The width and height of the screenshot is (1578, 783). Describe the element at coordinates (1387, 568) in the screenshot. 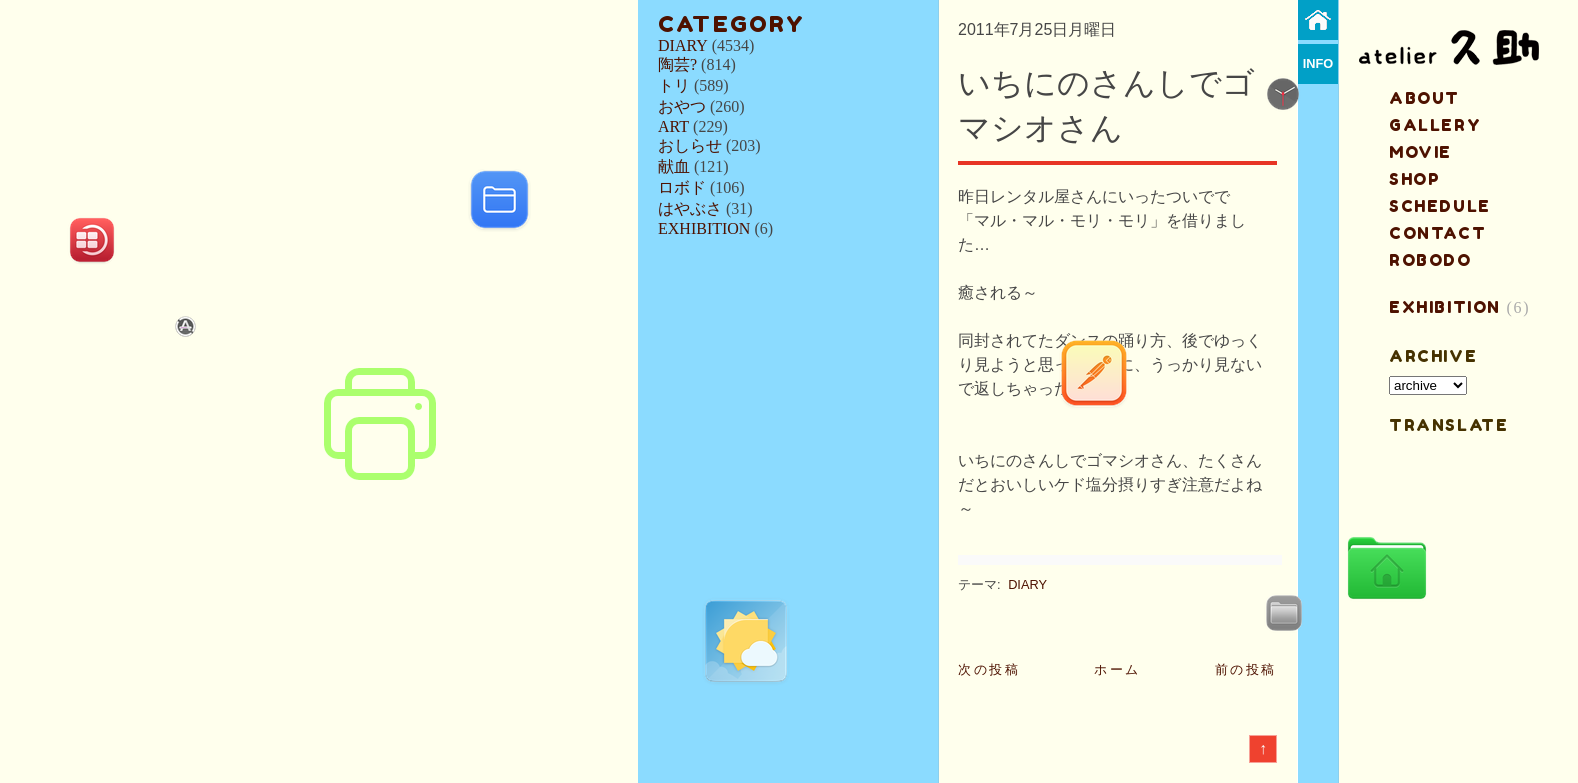

I see `open your home folder` at that location.